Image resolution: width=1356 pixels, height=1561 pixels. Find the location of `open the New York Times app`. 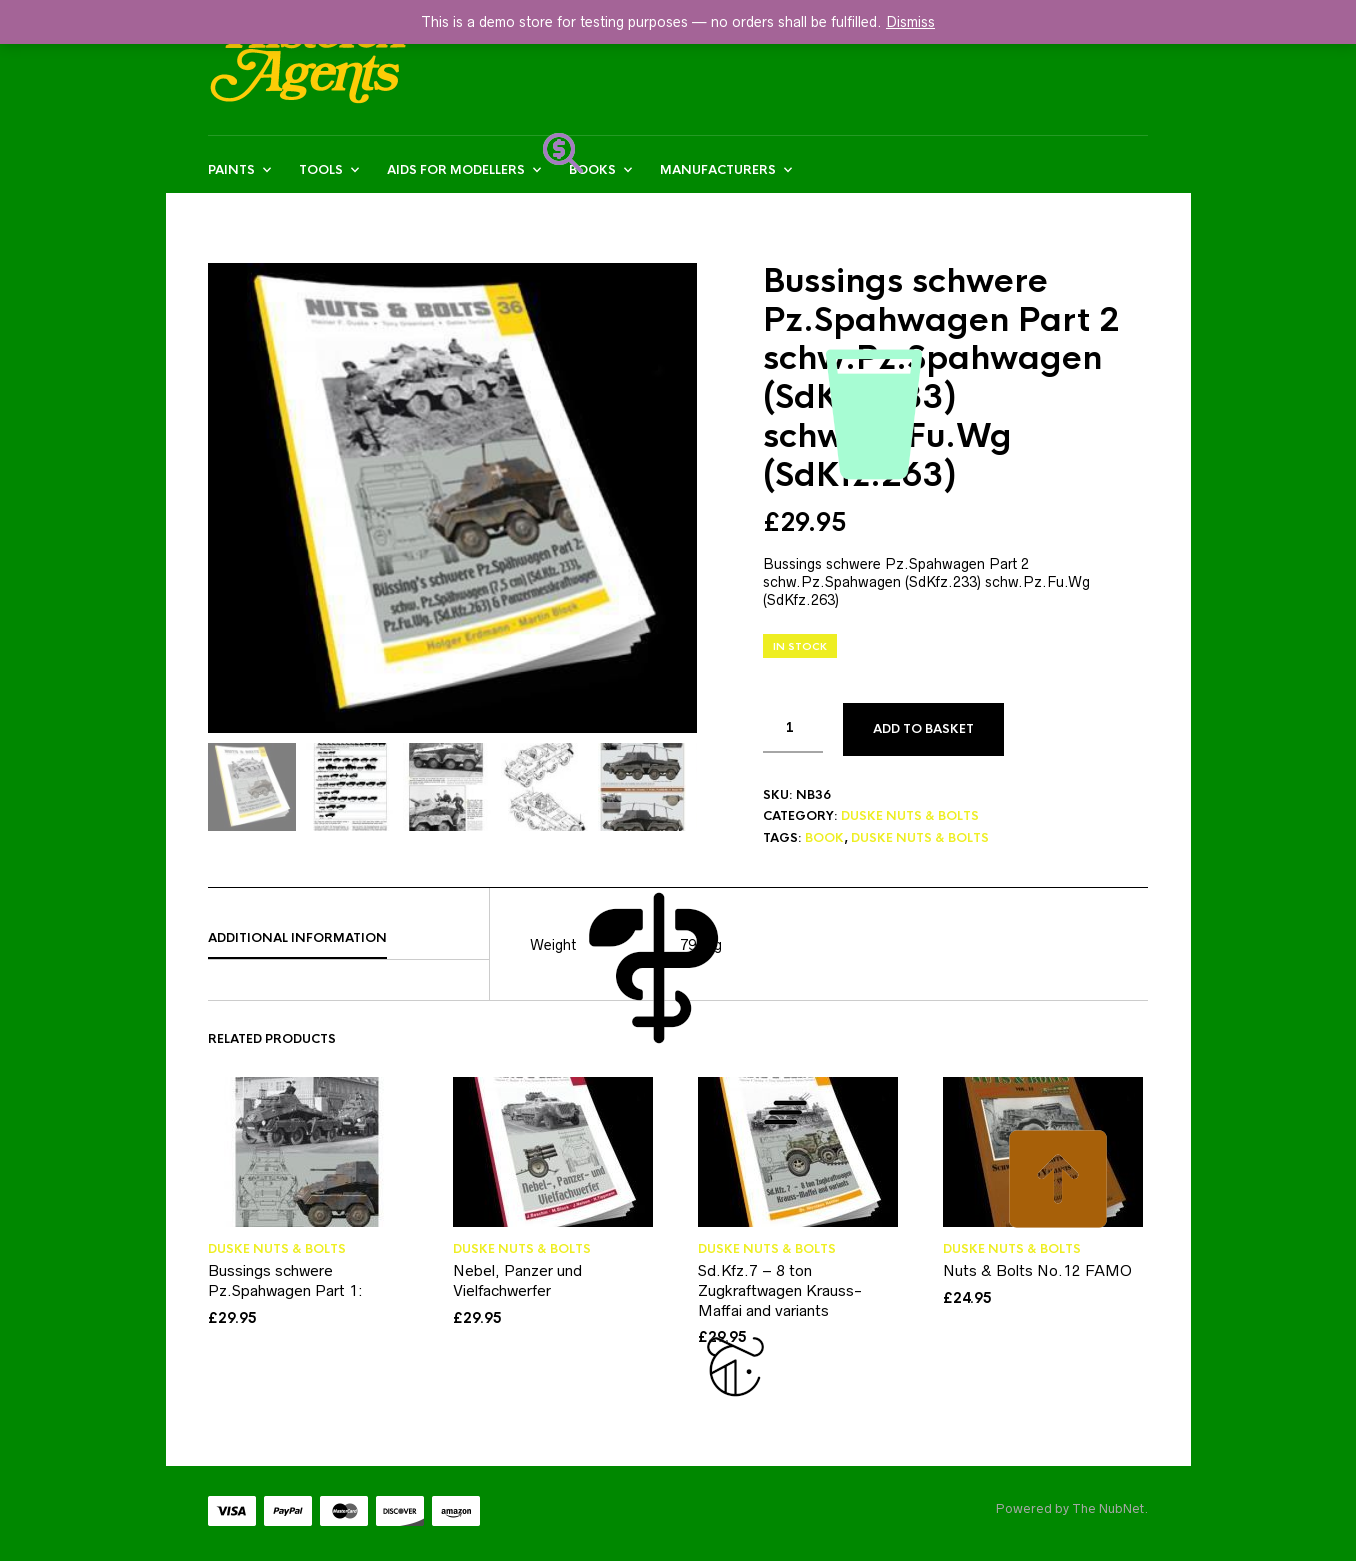

open the New York Times app is located at coordinates (735, 1365).